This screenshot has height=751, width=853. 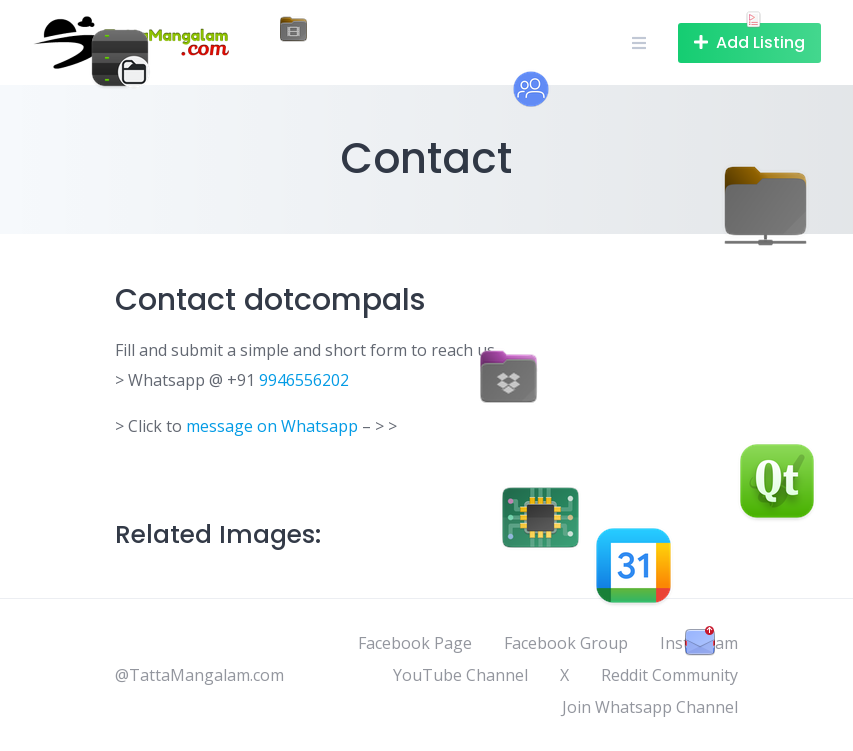 What do you see at coordinates (508, 376) in the screenshot?
I see `open dropbox synced folder` at bounding box center [508, 376].